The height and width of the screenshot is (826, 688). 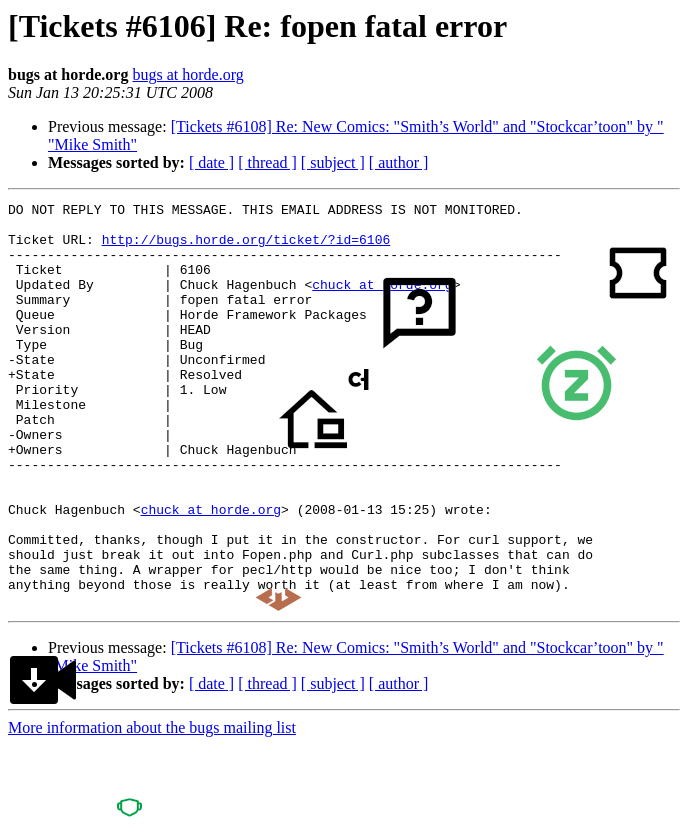 I want to click on access home office or remote work settings, so click(x=311, y=421).